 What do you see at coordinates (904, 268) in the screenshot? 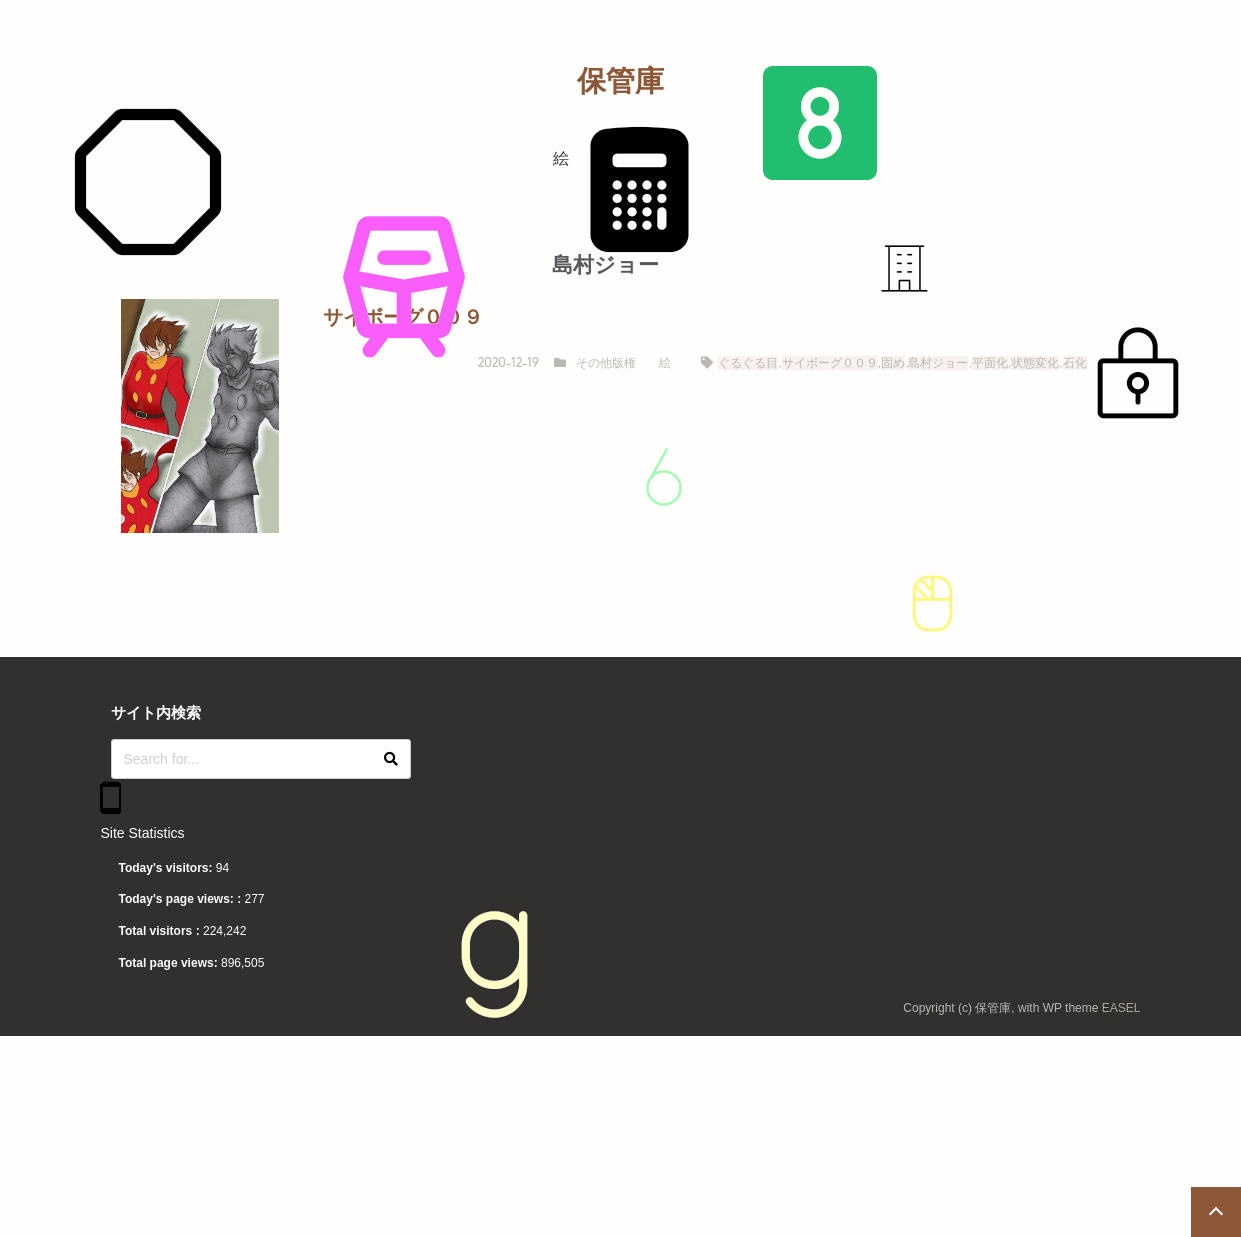
I see `view company or business information` at bounding box center [904, 268].